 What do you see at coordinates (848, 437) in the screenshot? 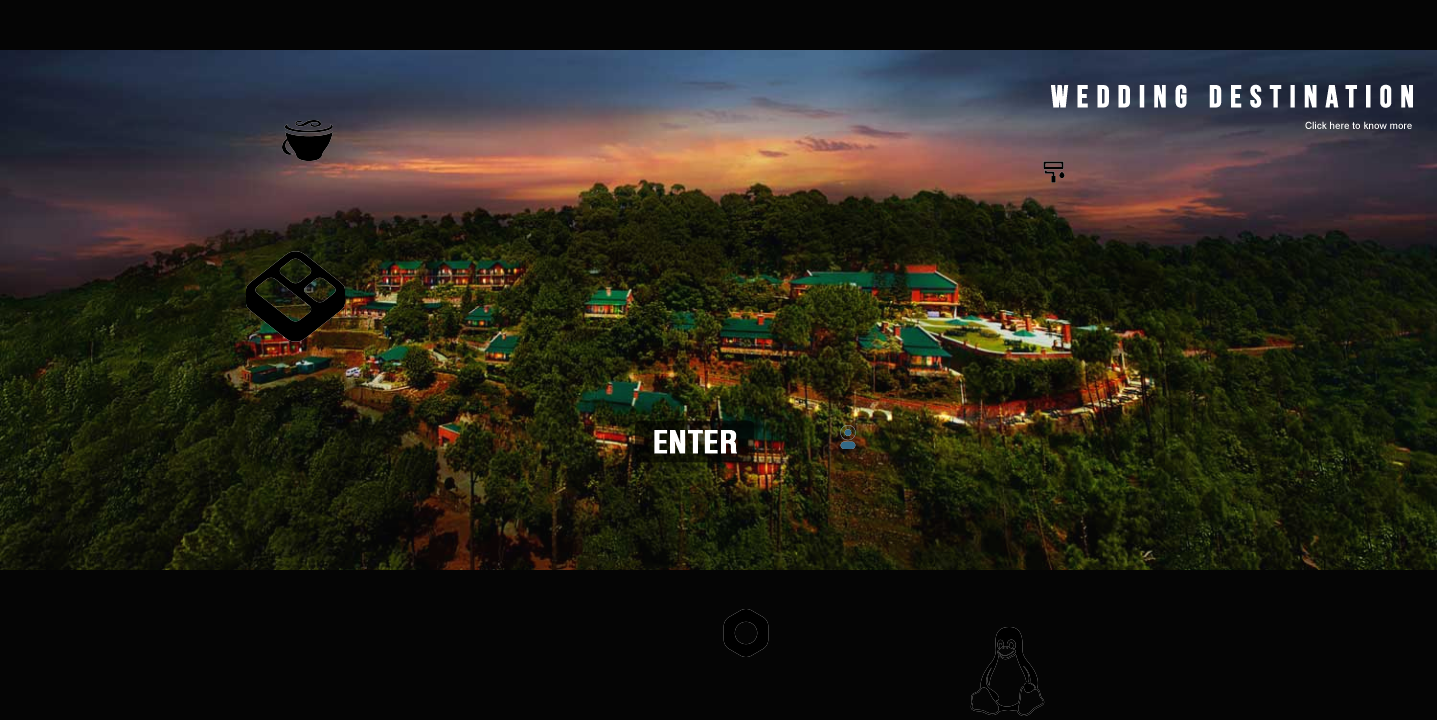
I see `daisyUI component library logo` at bounding box center [848, 437].